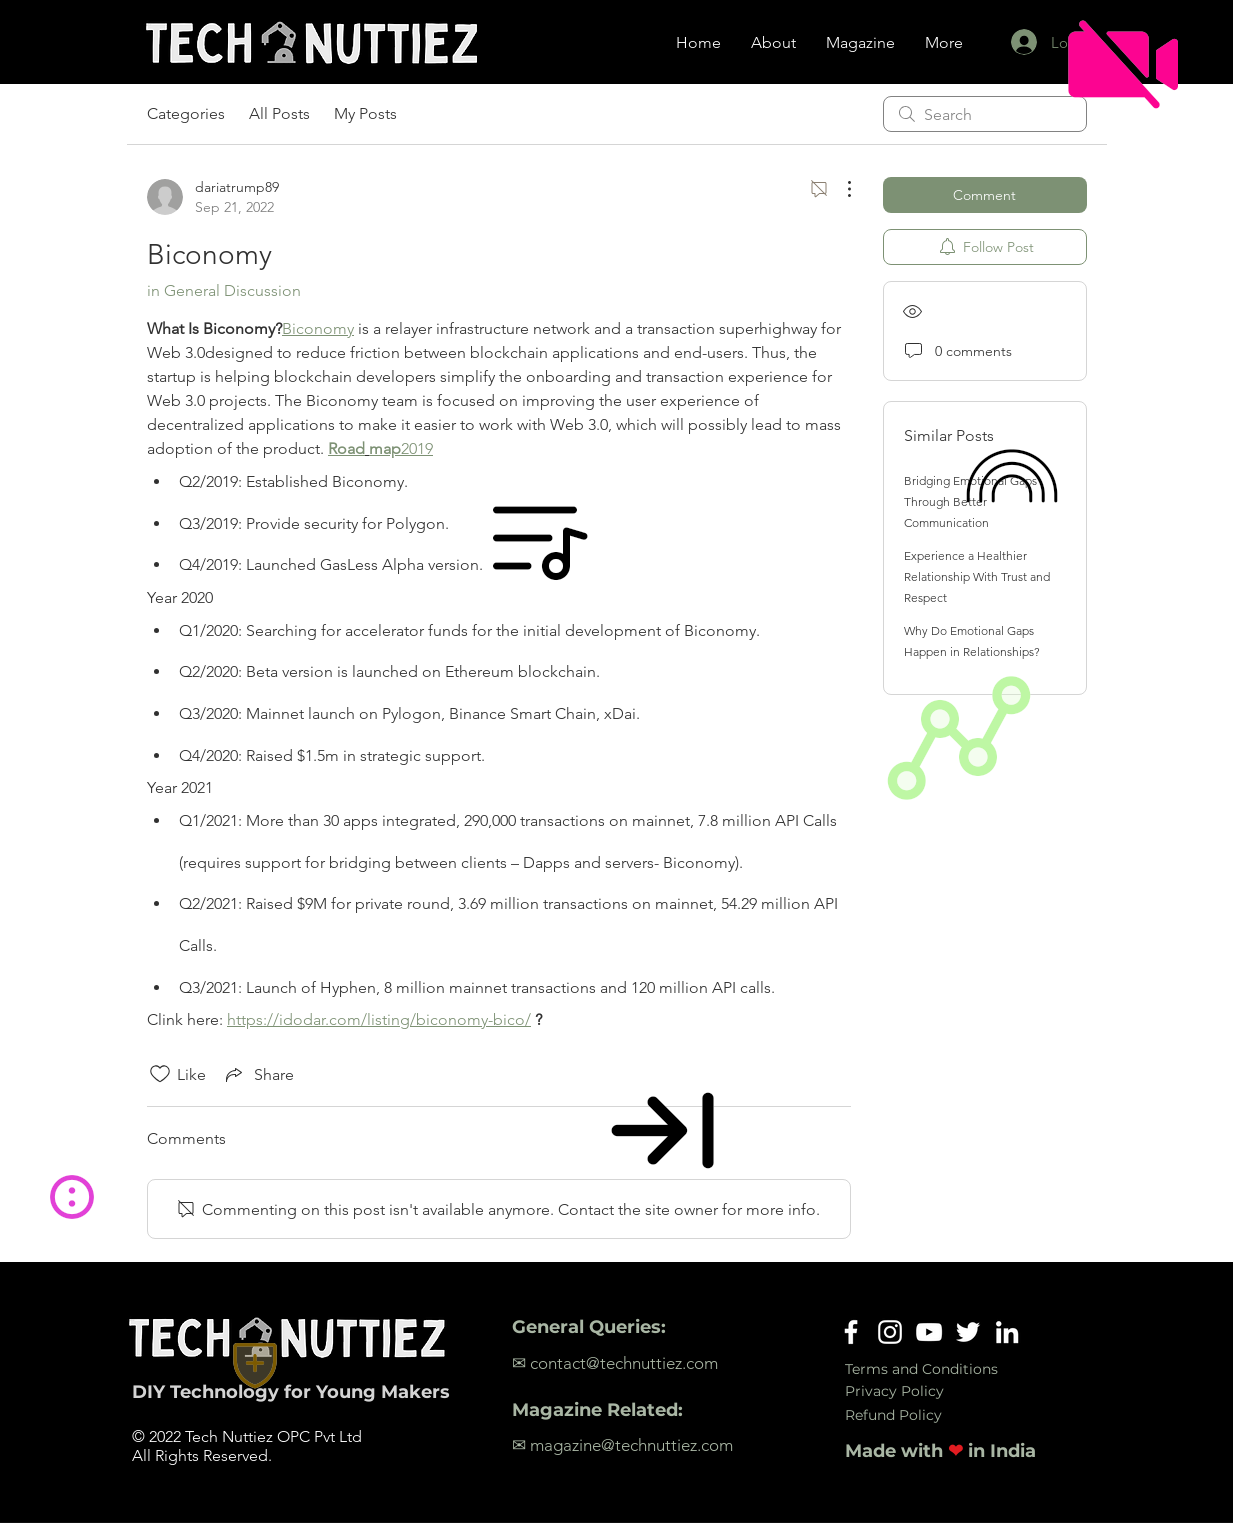  I want to click on move to next tab, so click(664, 1130).